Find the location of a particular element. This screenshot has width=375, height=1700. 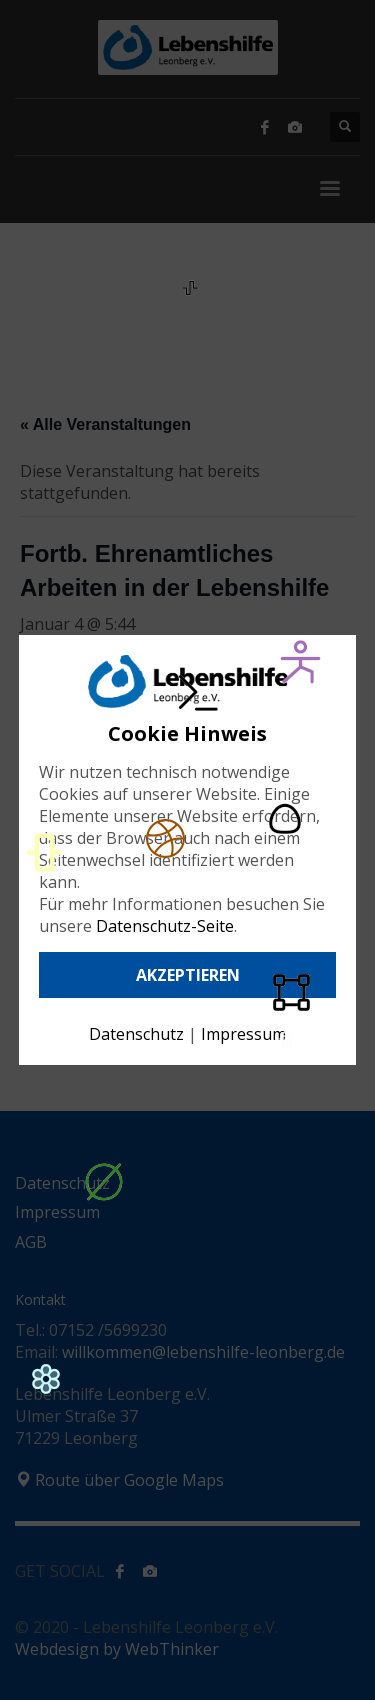

access garden or plant care features is located at coordinates (46, 1379).